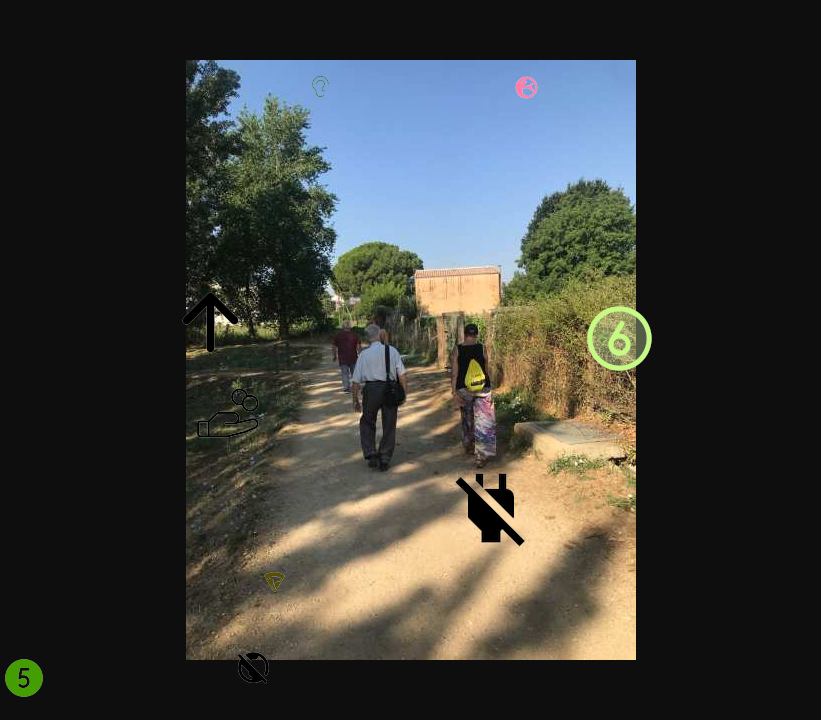 The image size is (821, 720). I want to click on indicates step 5 in a multi-step process, so click(24, 678).